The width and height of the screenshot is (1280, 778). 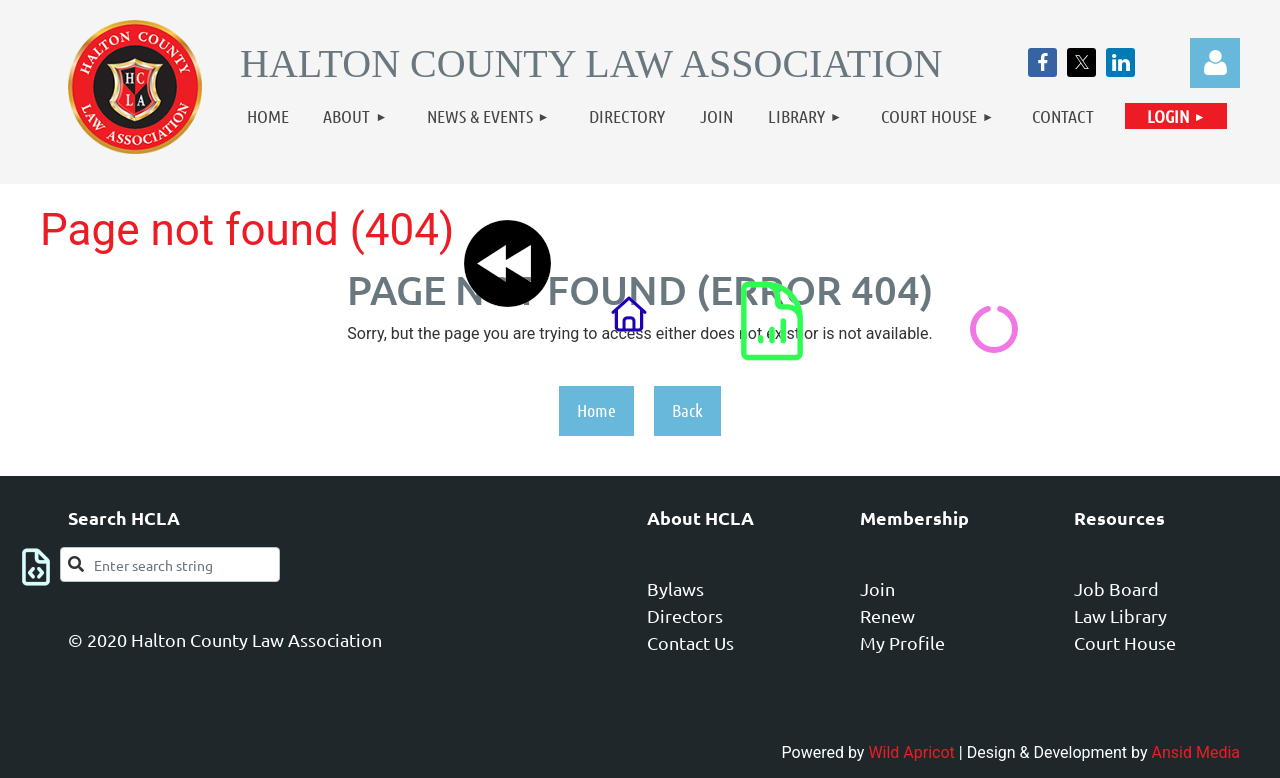 What do you see at coordinates (507, 263) in the screenshot?
I see `rewind or skip to previous track` at bounding box center [507, 263].